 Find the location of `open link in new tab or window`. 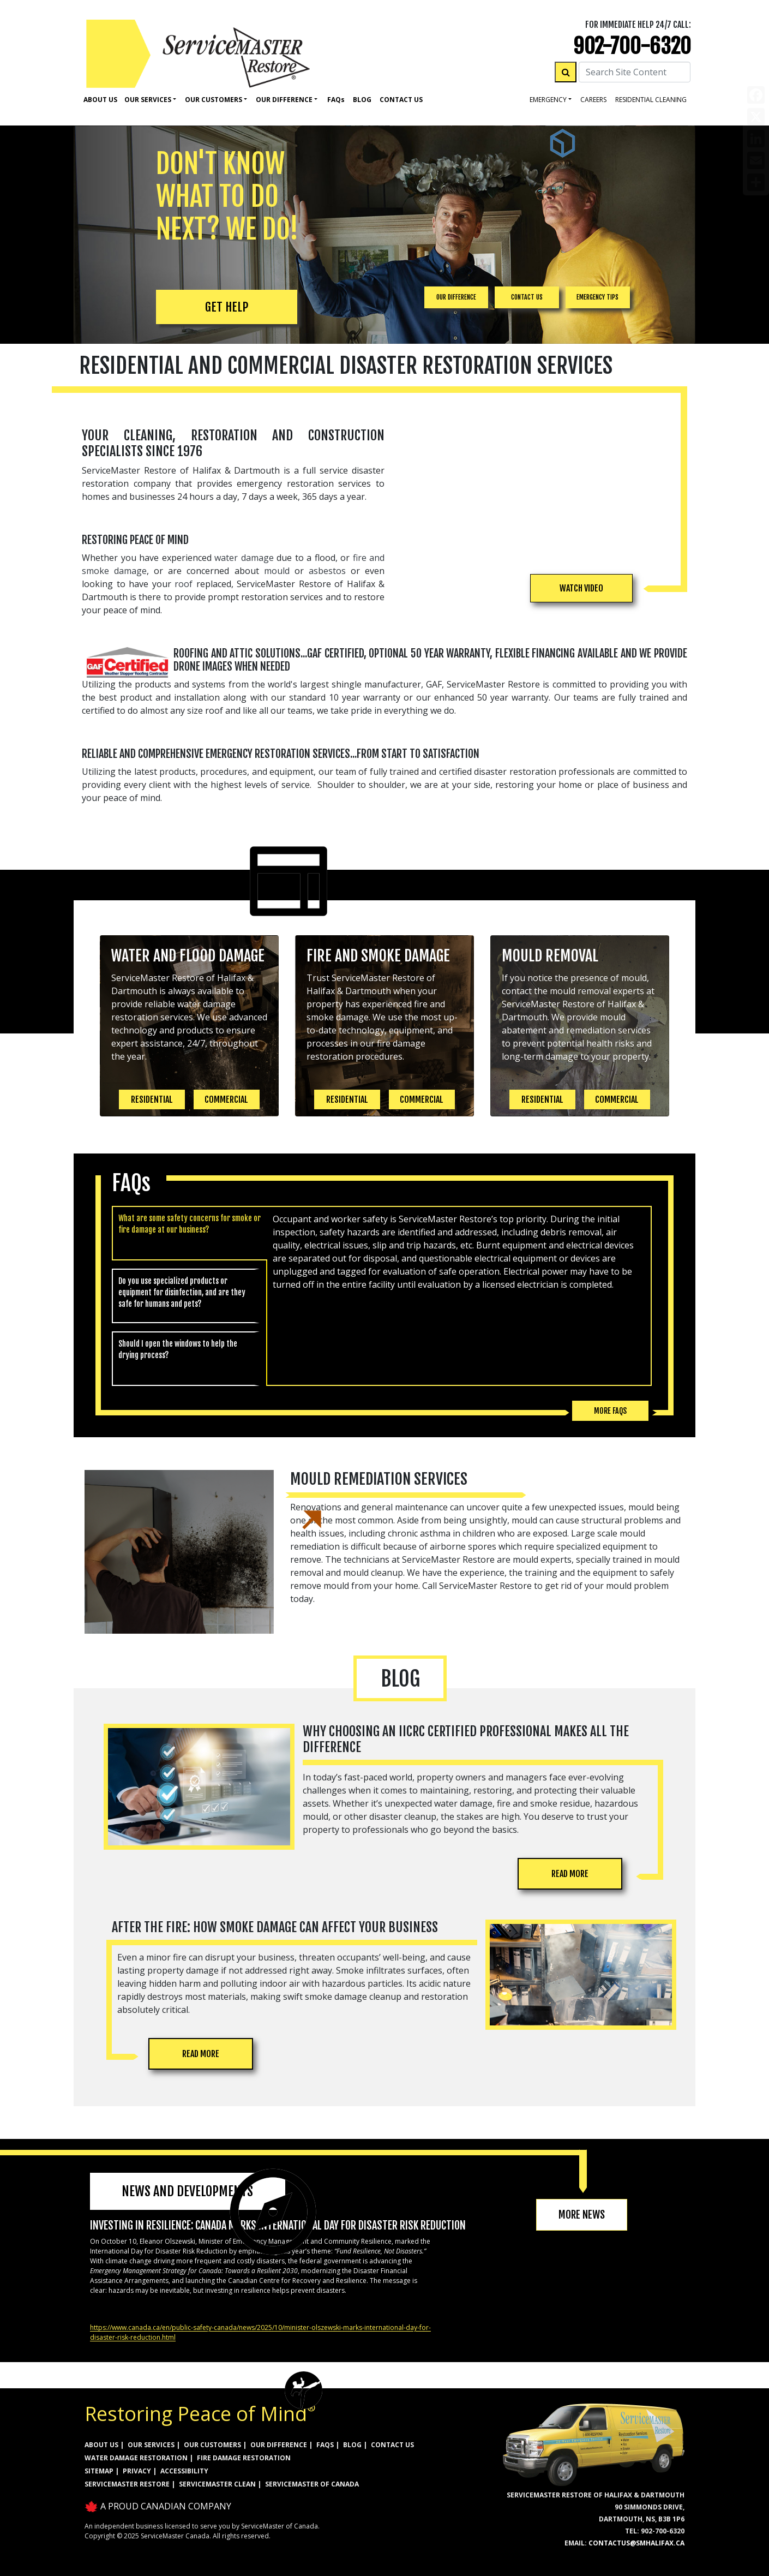

open link in new tab or window is located at coordinates (311, 1520).